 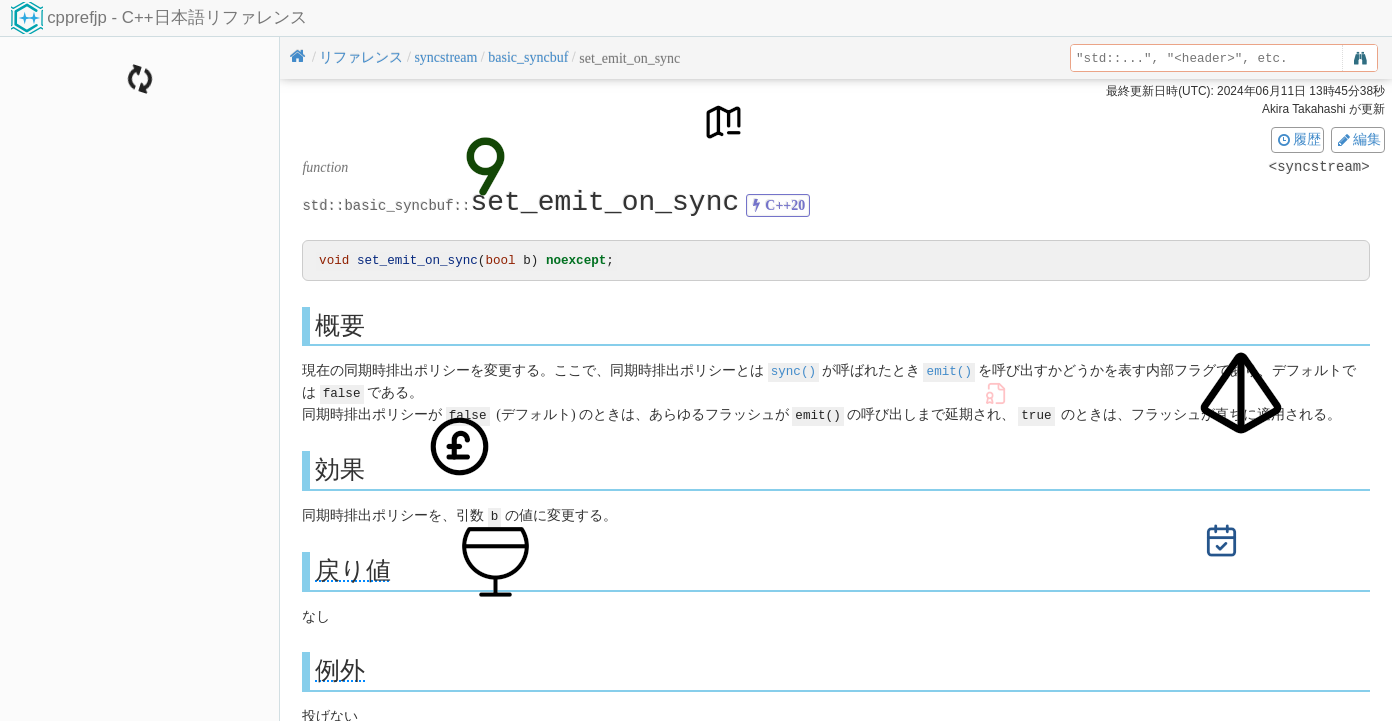 I want to click on view balance in british pounds, so click(x=459, y=446).